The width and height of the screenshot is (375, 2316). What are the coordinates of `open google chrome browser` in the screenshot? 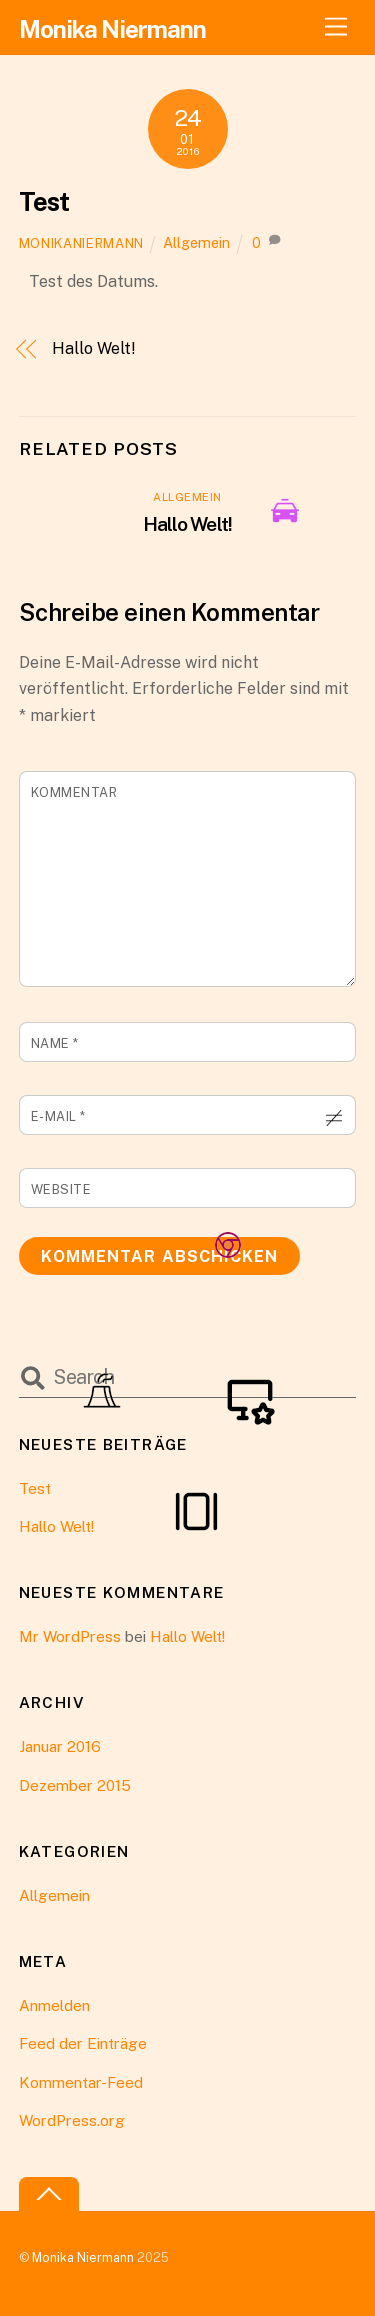 It's located at (228, 1245).